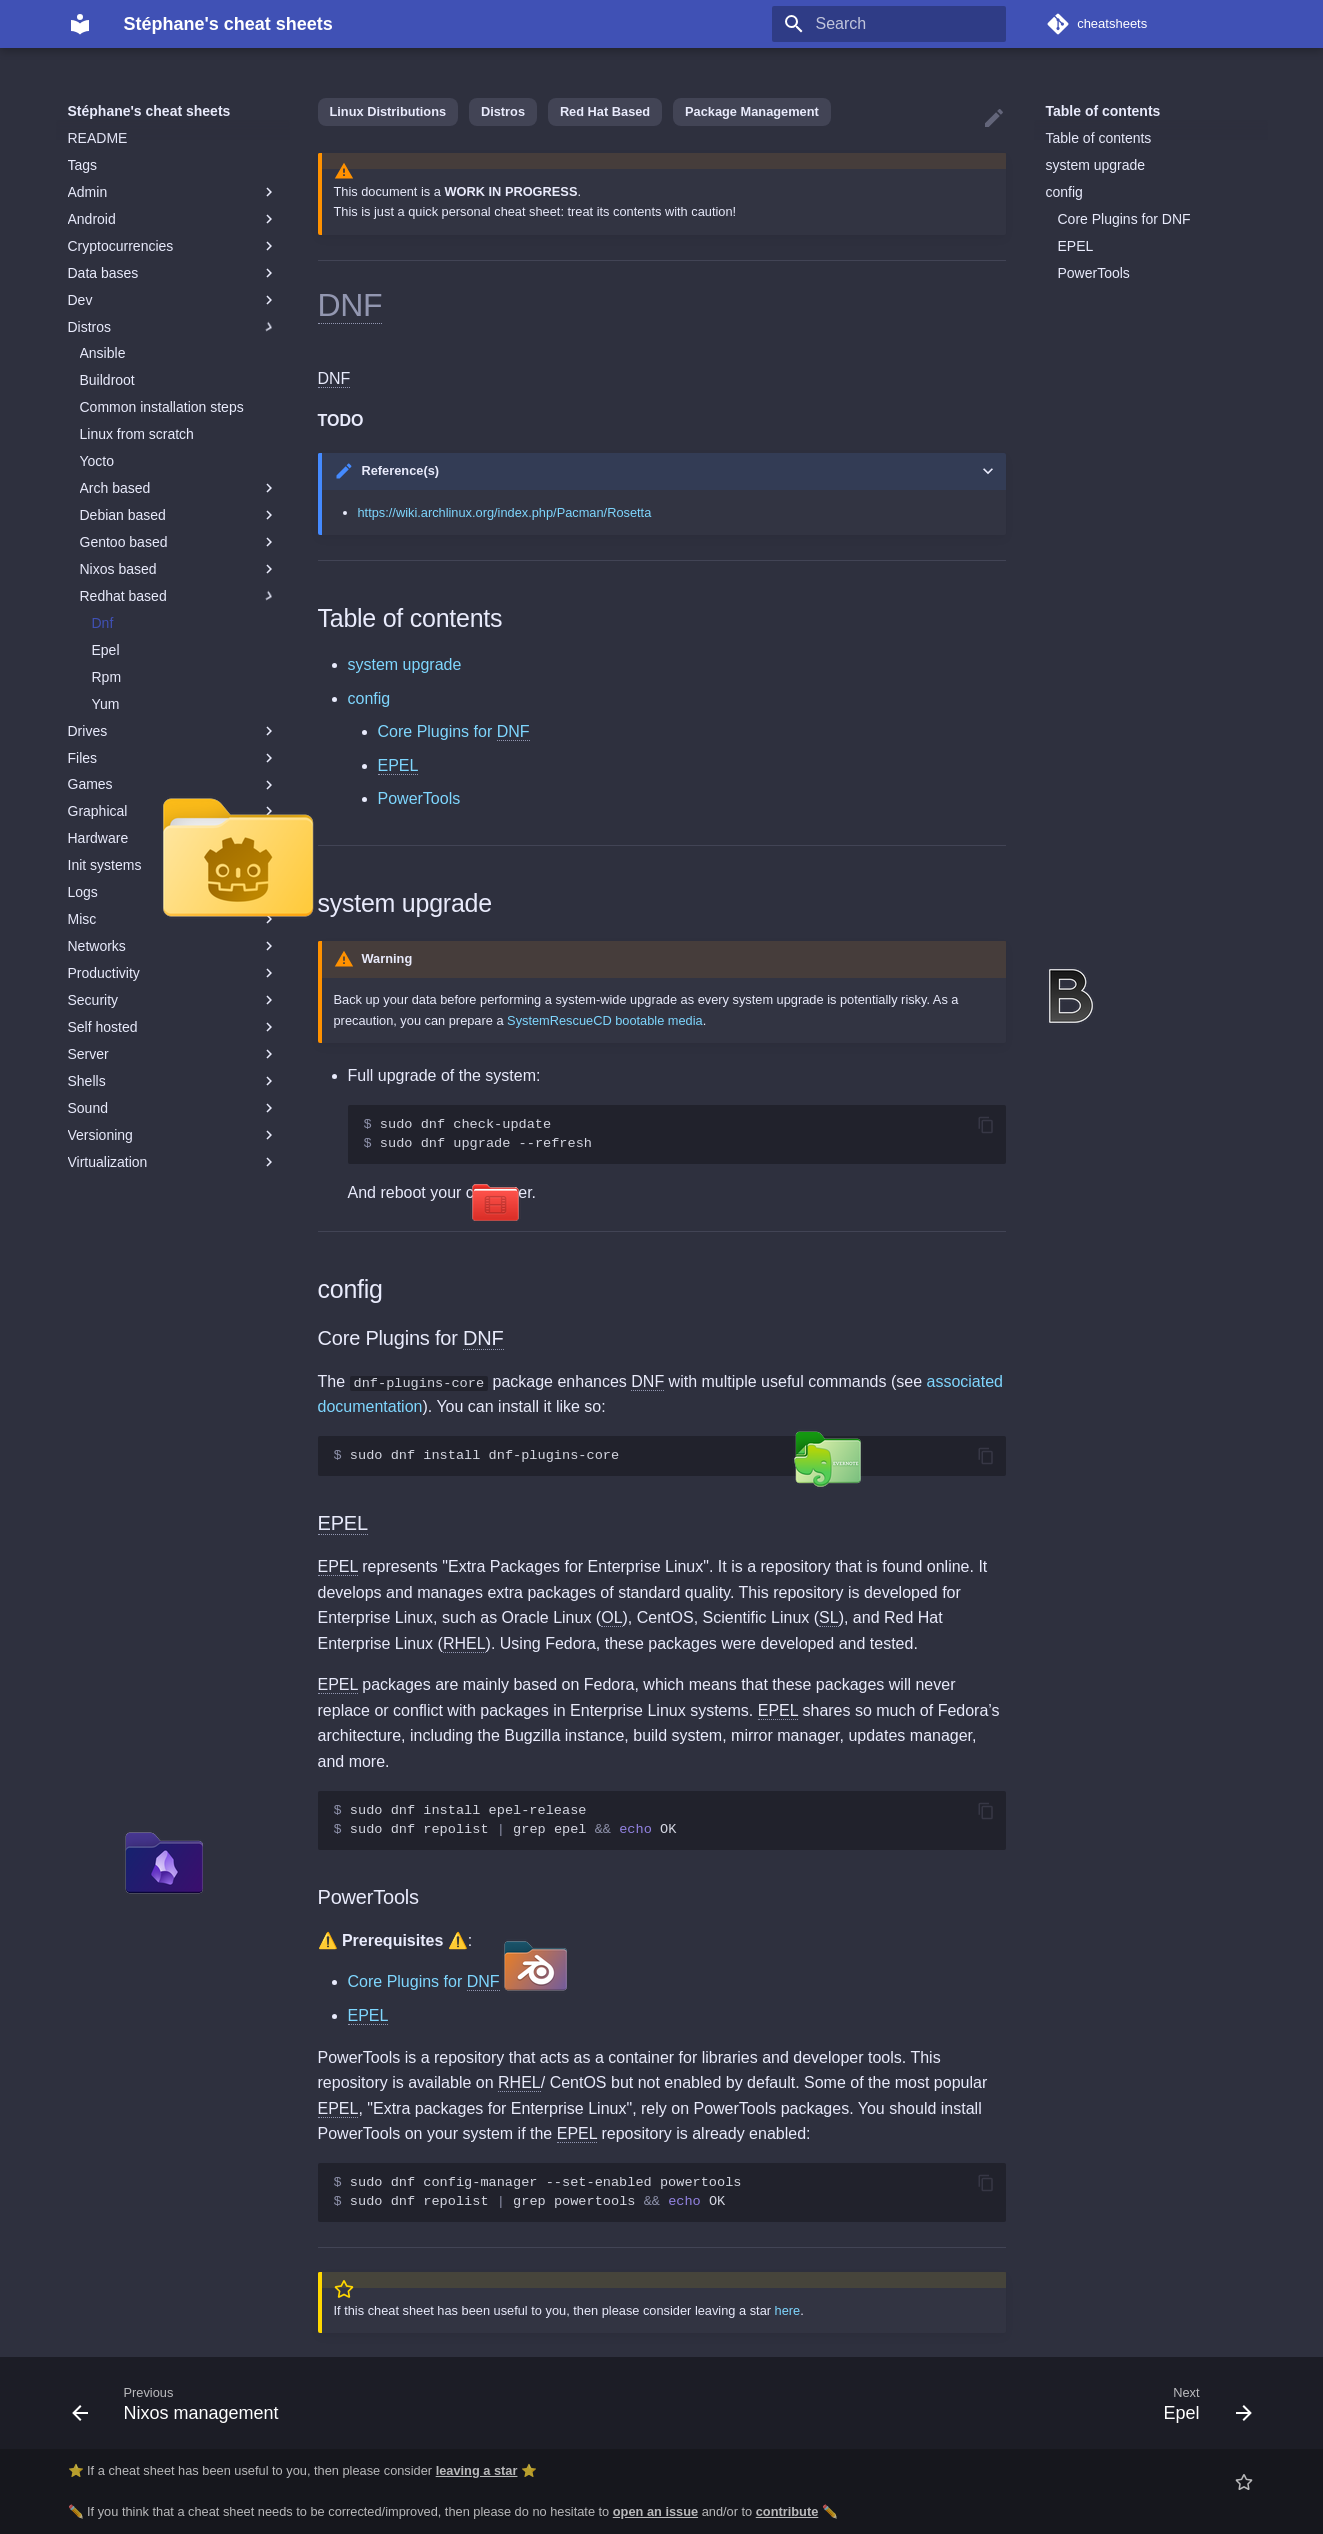 This screenshot has width=1323, height=2534. What do you see at coordinates (828, 1459) in the screenshot?
I see `open evernote folder` at bounding box center [828, 1459].